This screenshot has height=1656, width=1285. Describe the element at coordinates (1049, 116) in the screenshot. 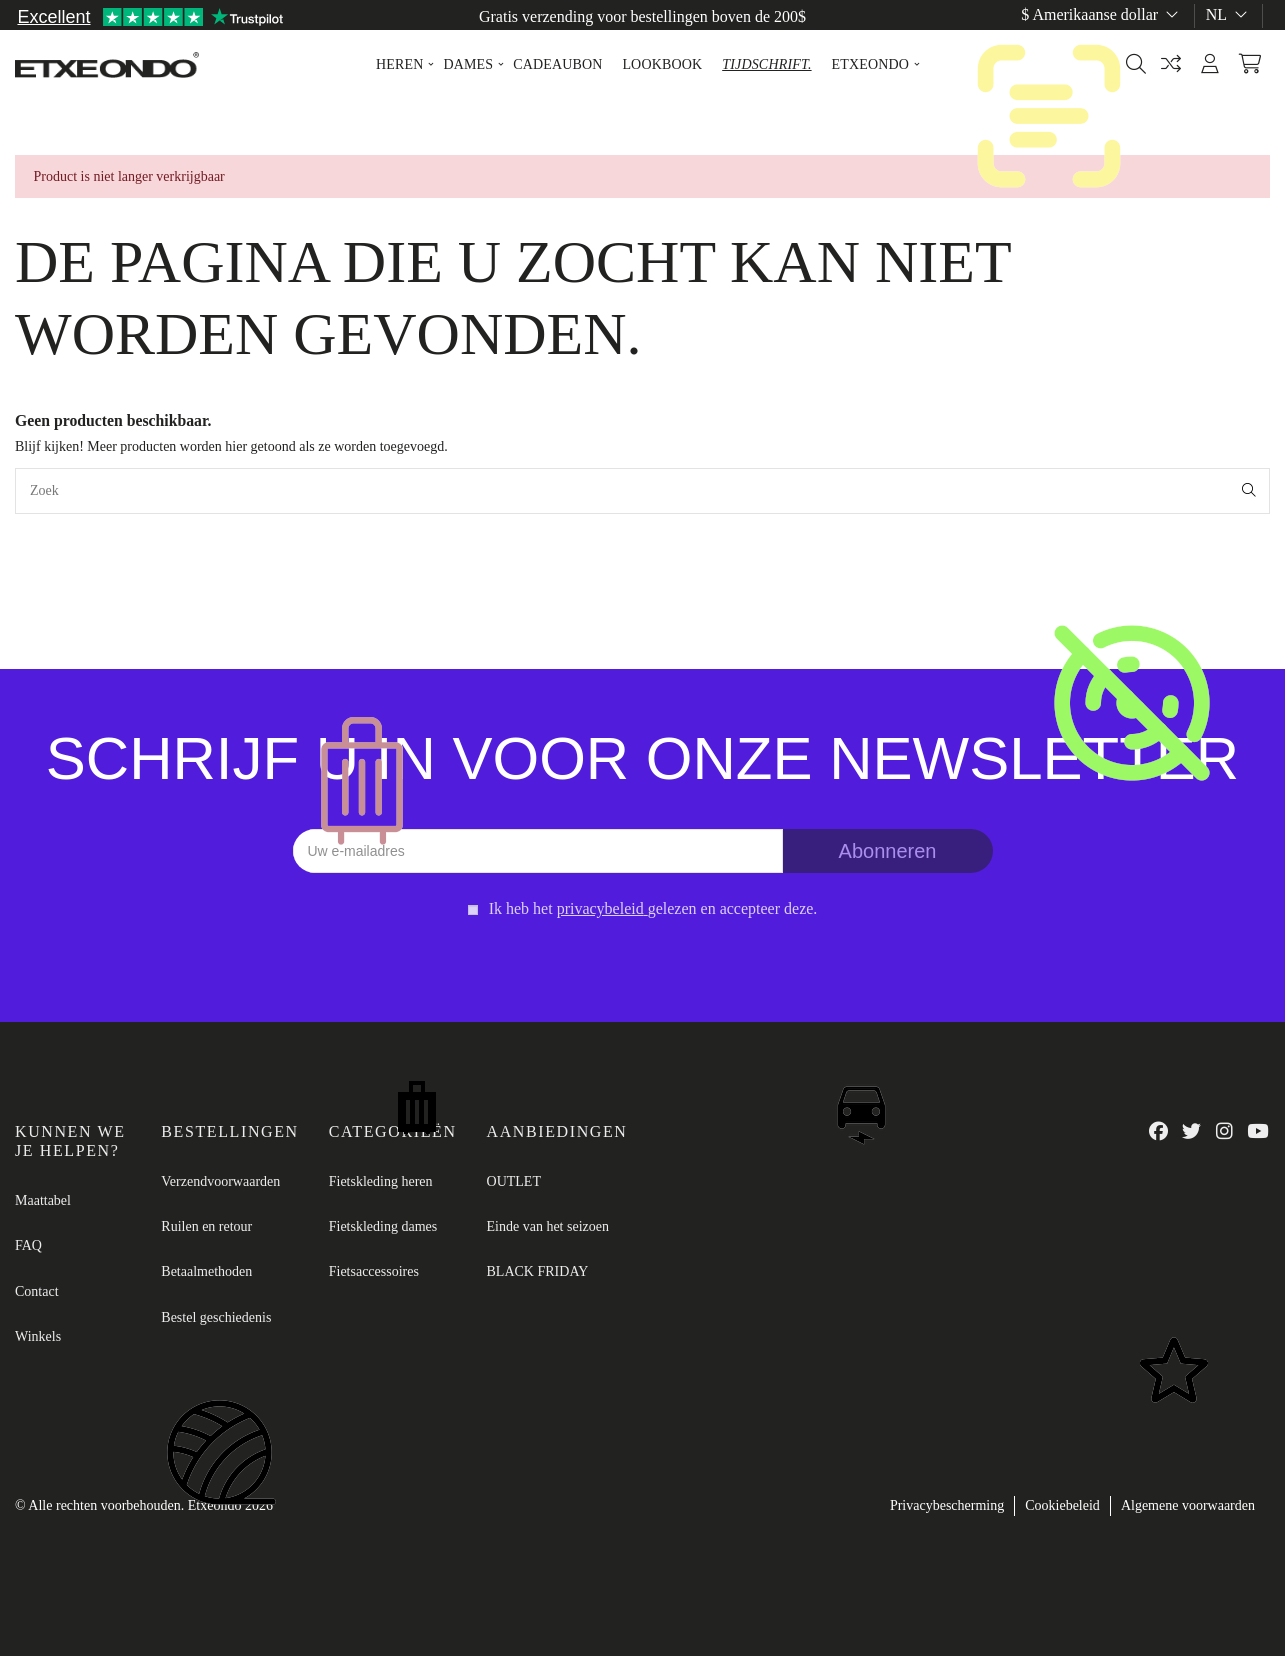

I see `scan document to extract text` at that location.